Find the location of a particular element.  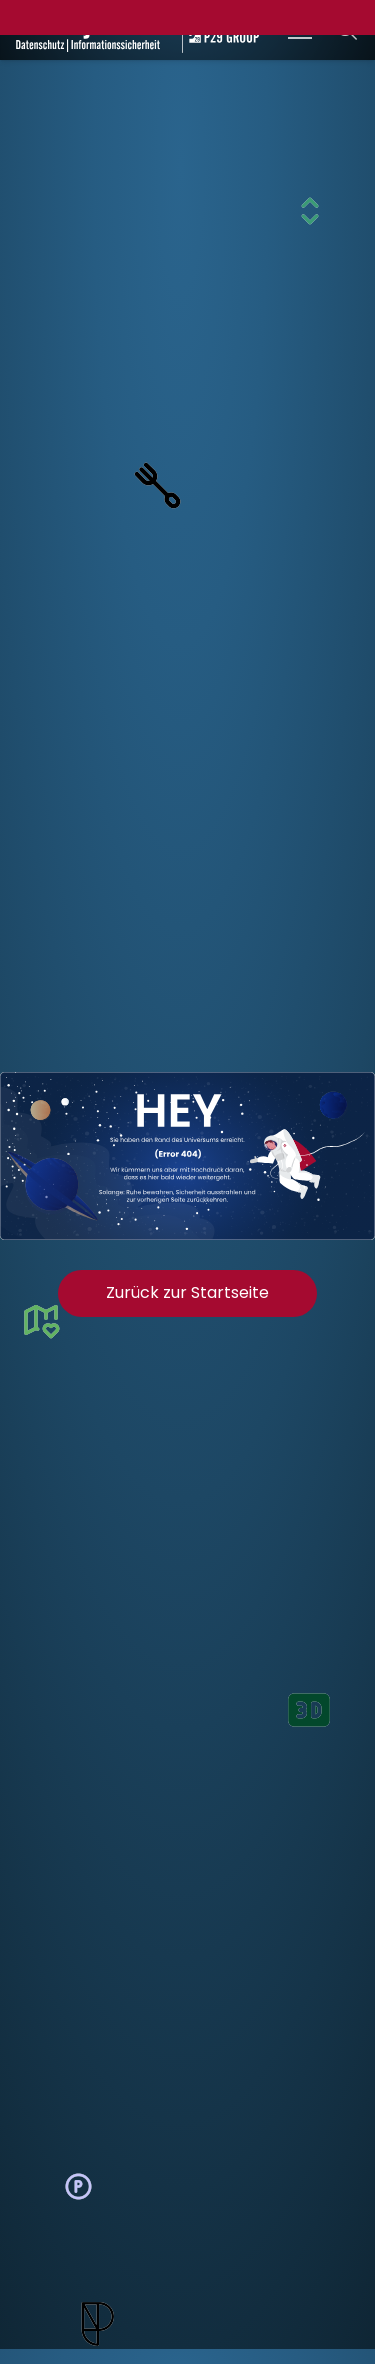

indicates 3D content or viewing mode is located at coordinates (309, 1710).